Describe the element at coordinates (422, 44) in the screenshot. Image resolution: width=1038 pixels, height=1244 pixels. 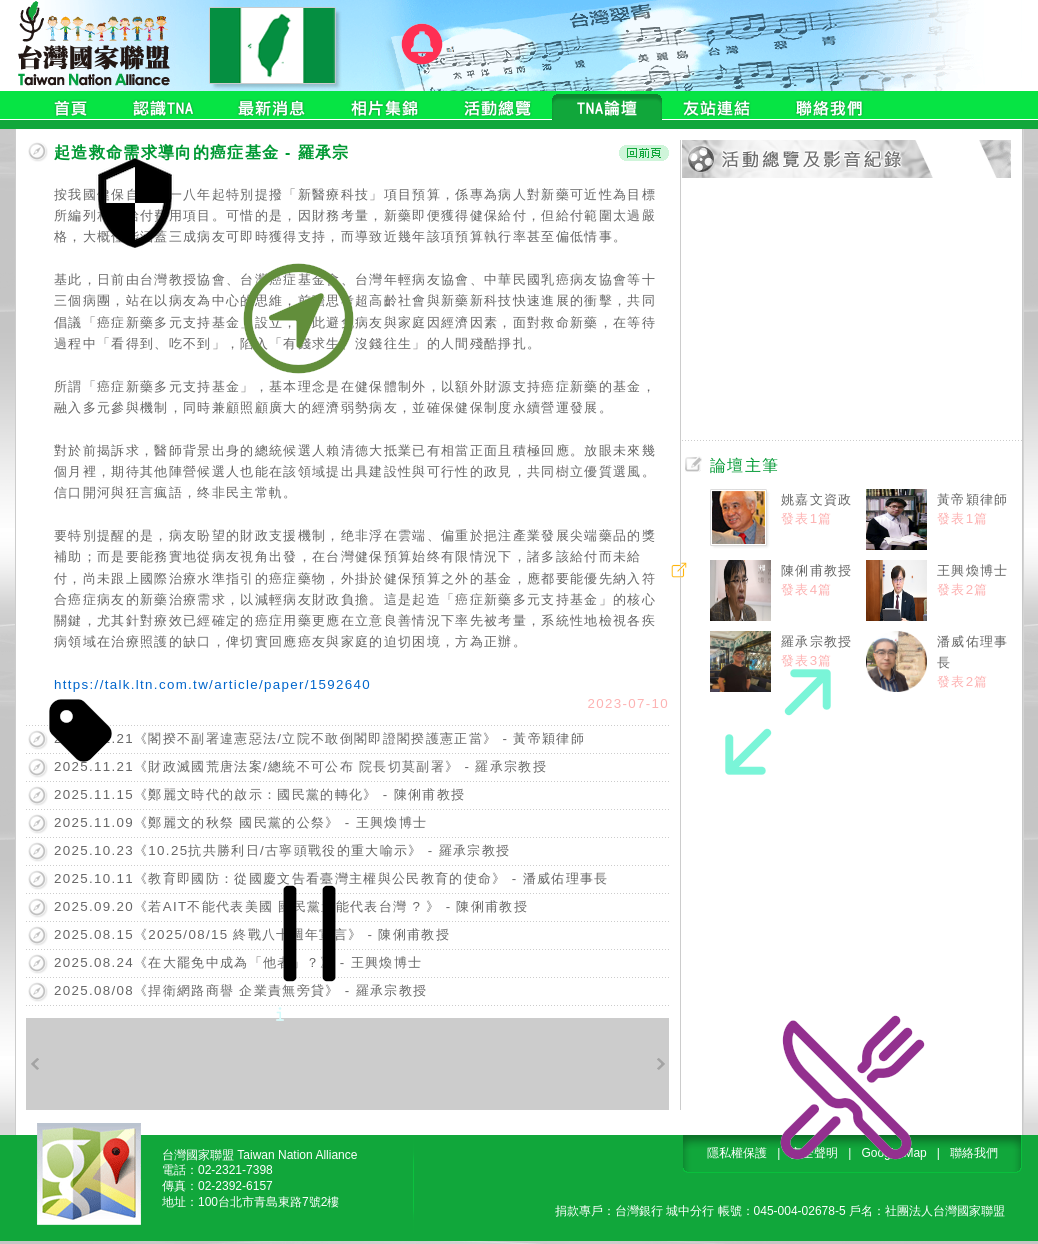
I see `view notifications` at that location.